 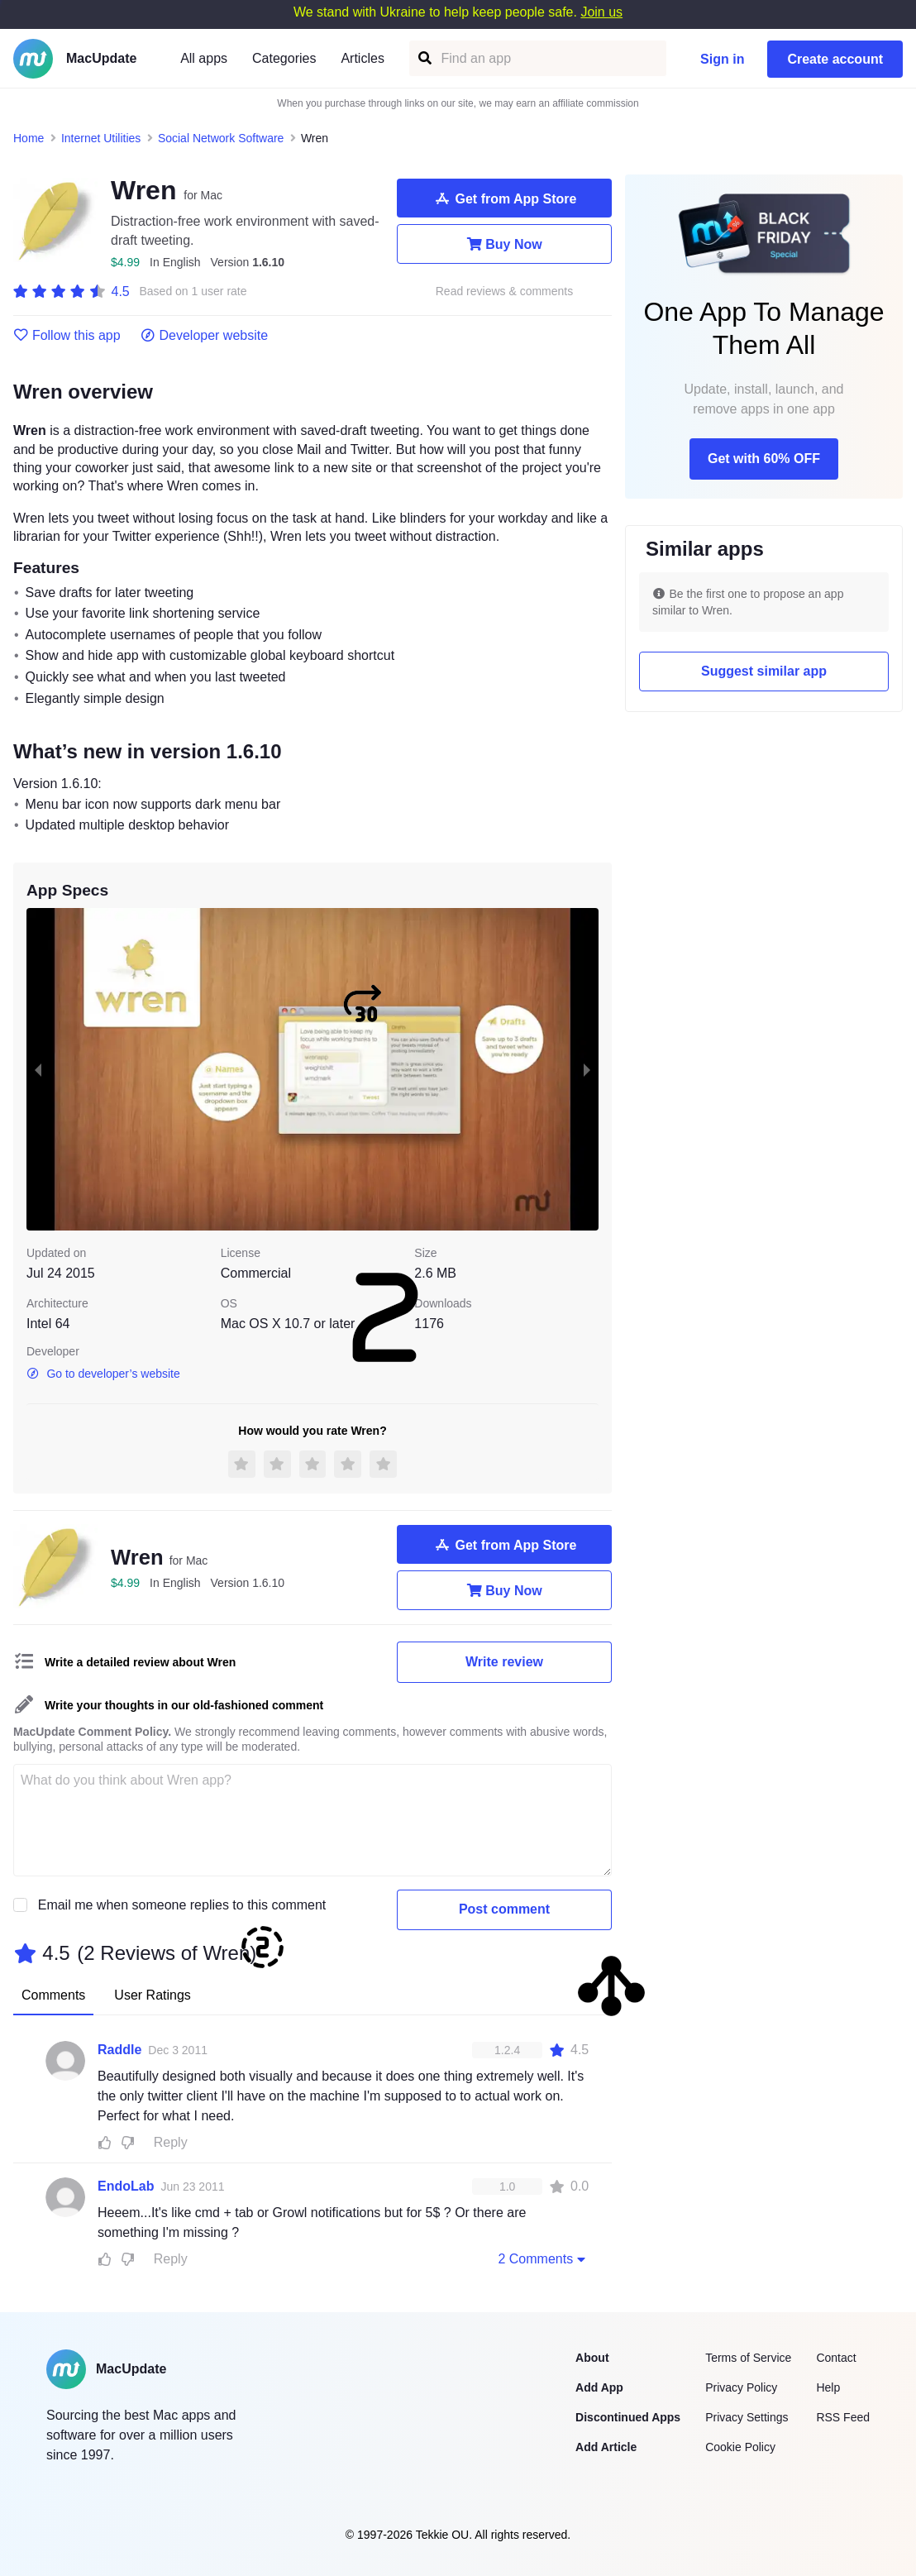 What do you see at coordinates (384, 1317) in the screenshot?
I see `indicates the number 2 or second item in a list` at bounding box center [384, 1317].